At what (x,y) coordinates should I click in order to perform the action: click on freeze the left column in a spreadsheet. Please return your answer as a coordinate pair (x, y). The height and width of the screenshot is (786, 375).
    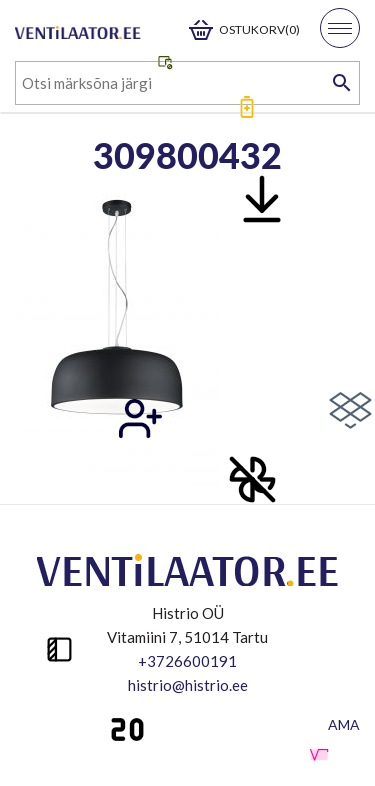
    Looking at the image, I should click on (59, 649).